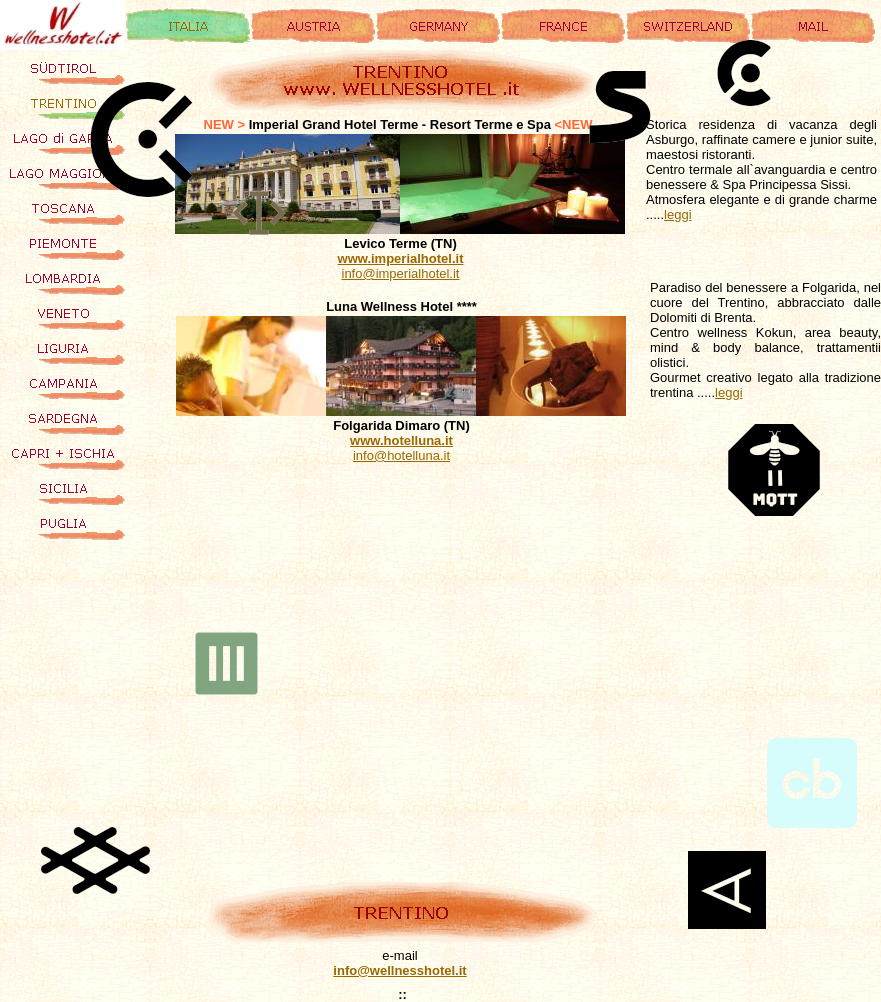 Image resolution: width=881 pixels, height=1002 pixels. Describe the element at coordinates (727, 890) in the screenshot. I see `aerospike database logo` at that location.